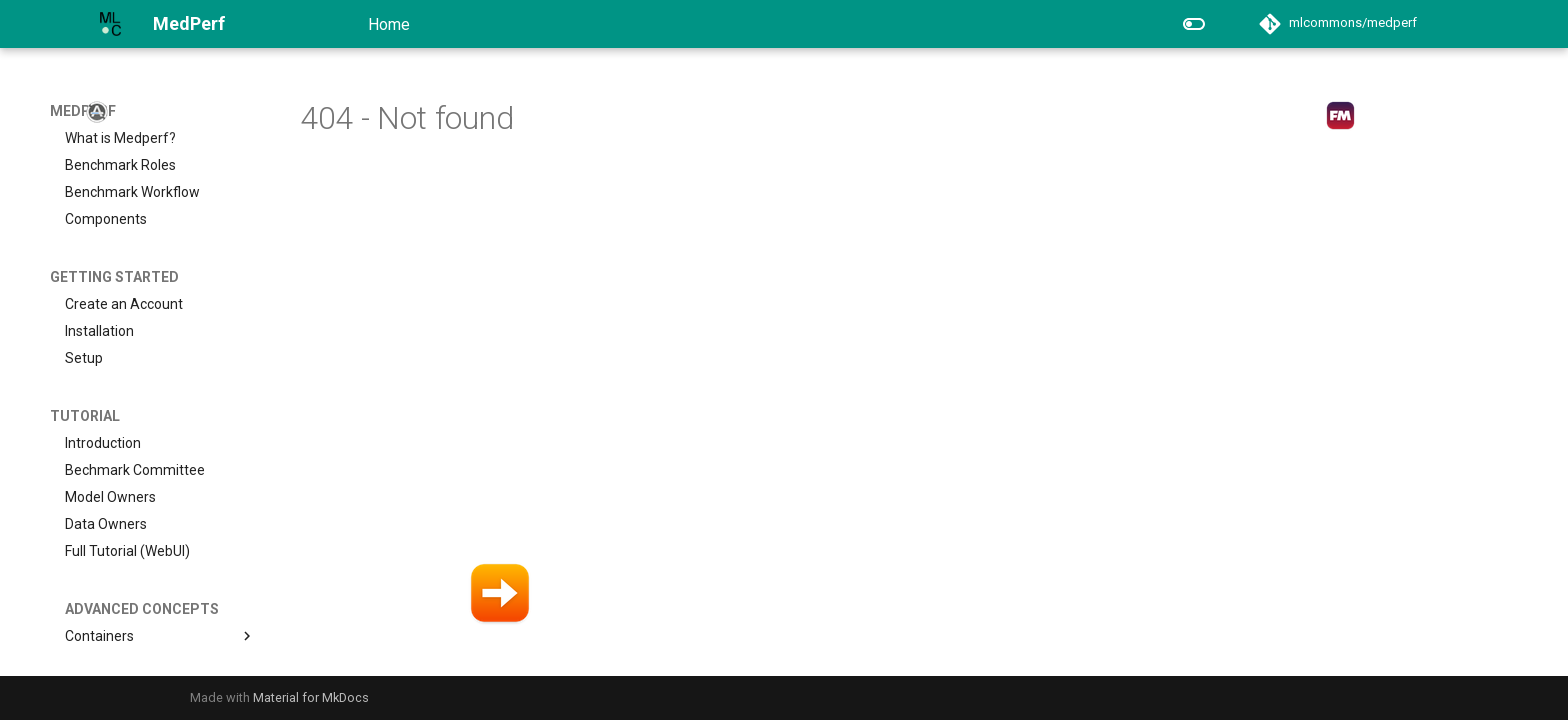 The height and width of the screenshot is (720, 1568). What do you see at coordinates (500, 593) in the screenshot?
I see `log out of the current account or session` at bounding box center [500, 593].